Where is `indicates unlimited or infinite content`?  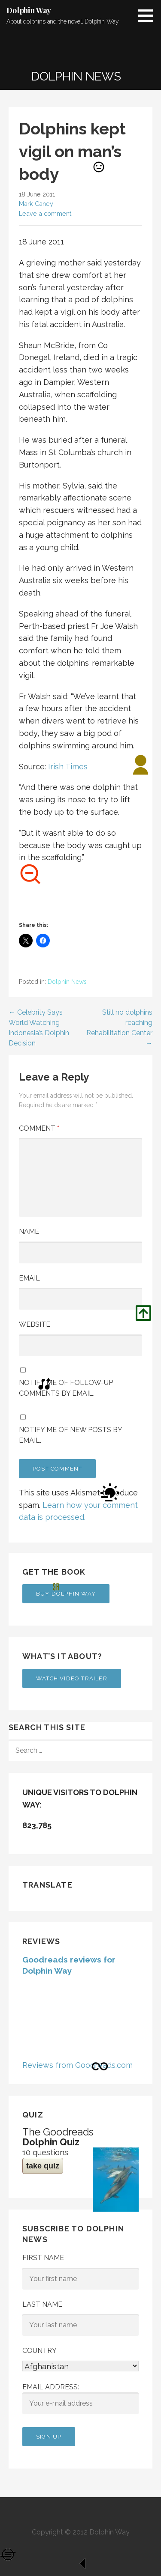 indicates unlimited or infinite content is located at coordinates (100, 2066).